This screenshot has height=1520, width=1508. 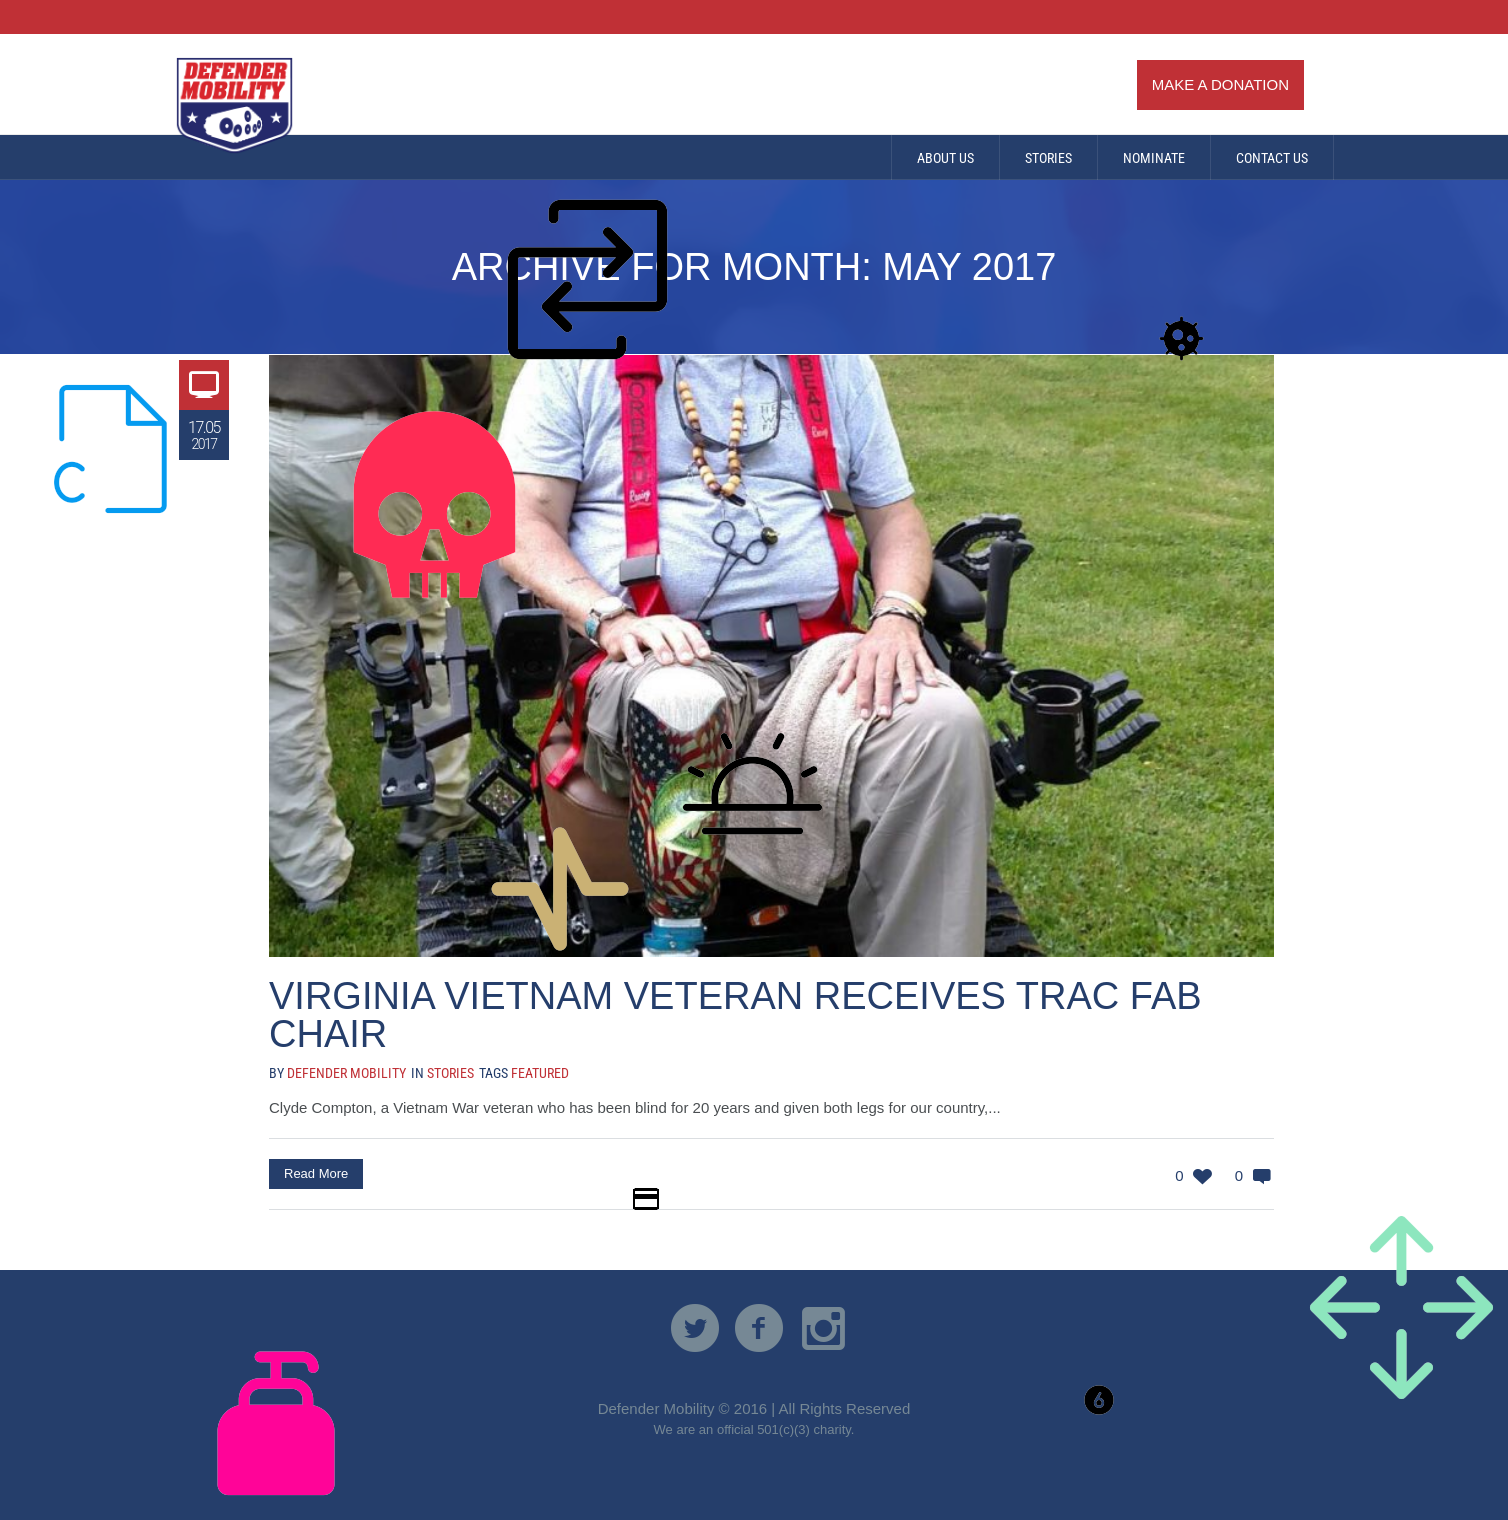 I want to click on open a C programming language file, so click(x=113, y=449).